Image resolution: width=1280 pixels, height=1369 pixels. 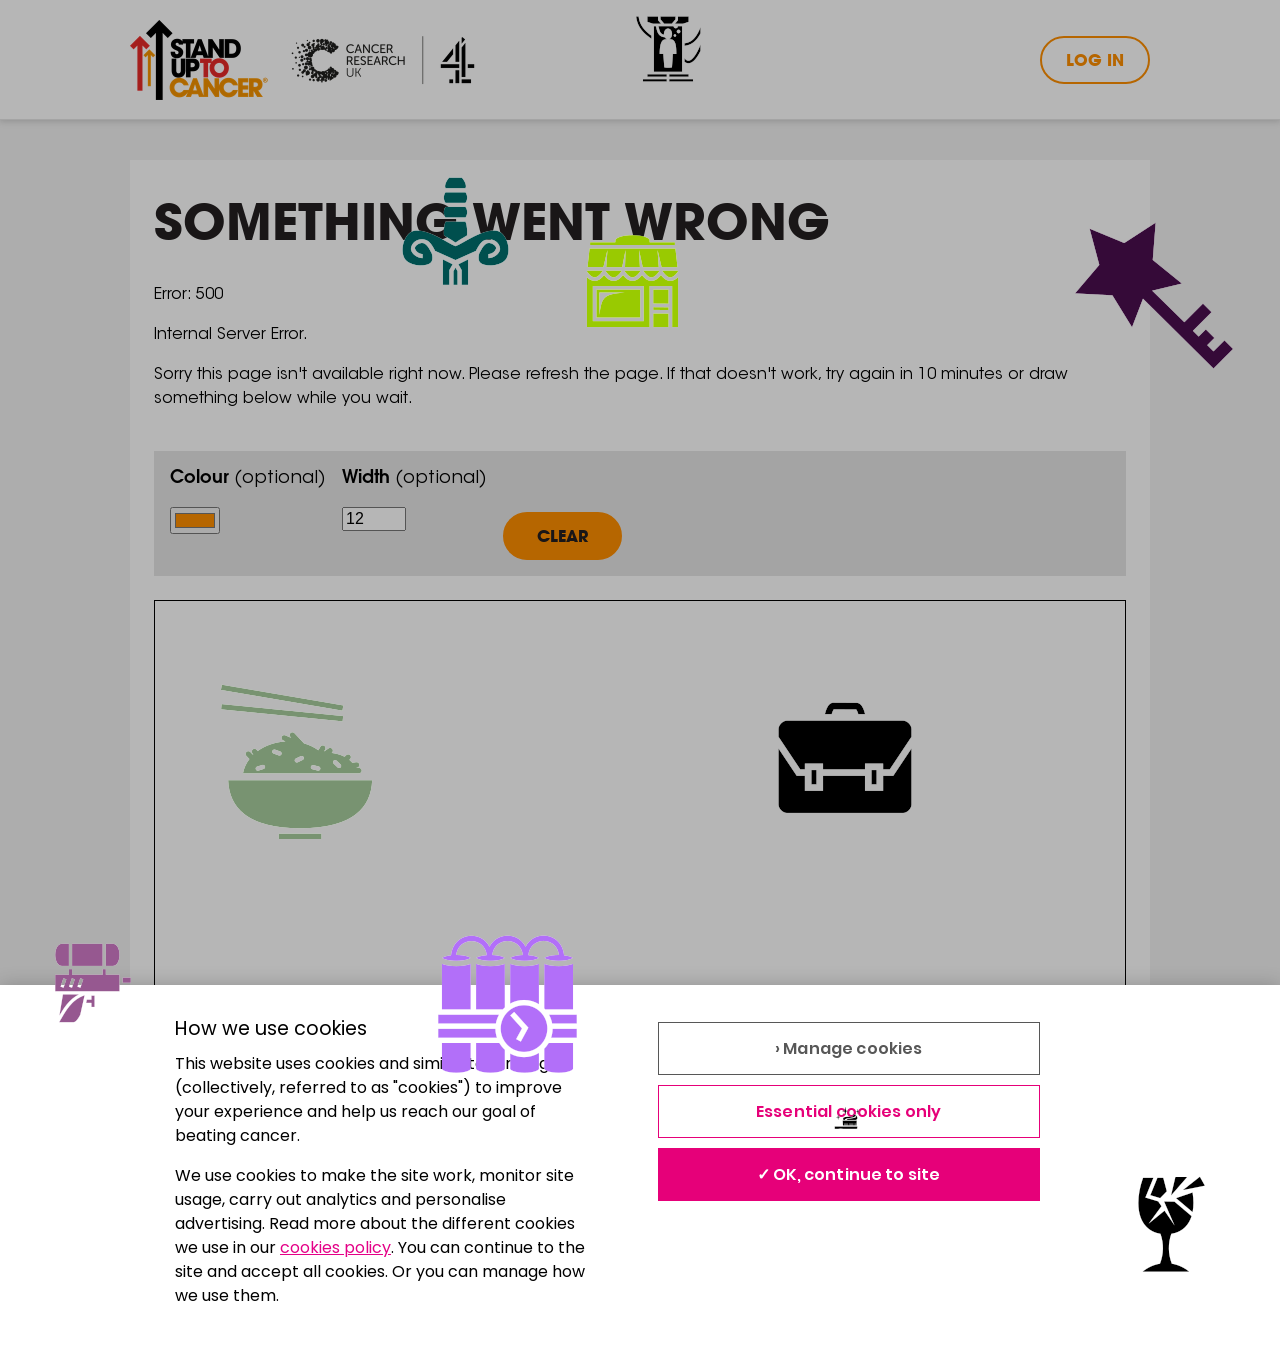 What do you see at coordinates (455, 230) in the screenshot?
I see `select a sword or melee weapon` at bounding box center [455, 230].